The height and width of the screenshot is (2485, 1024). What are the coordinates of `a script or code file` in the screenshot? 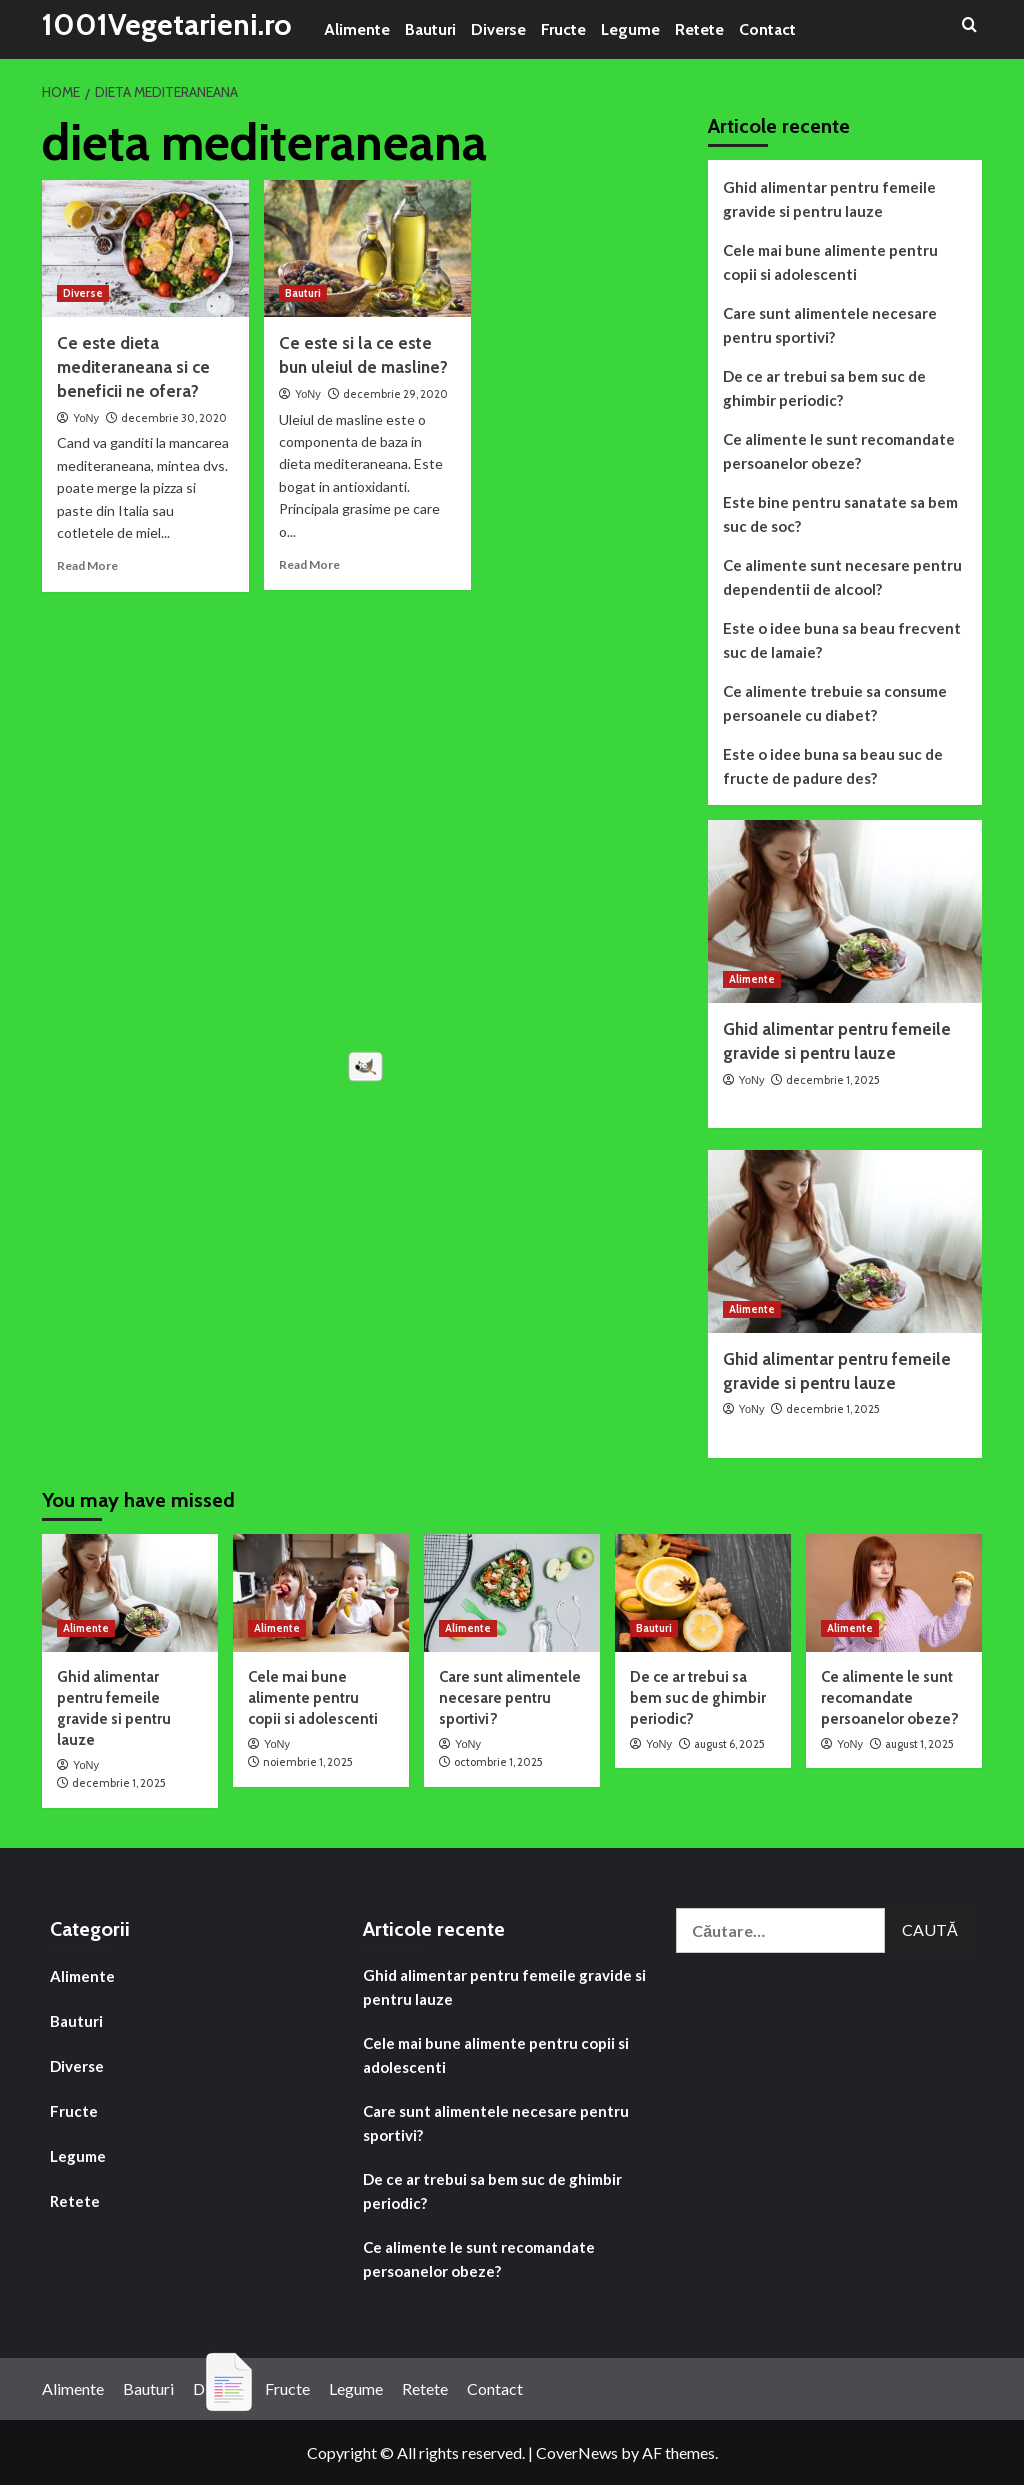 It's located at (229, 2382).